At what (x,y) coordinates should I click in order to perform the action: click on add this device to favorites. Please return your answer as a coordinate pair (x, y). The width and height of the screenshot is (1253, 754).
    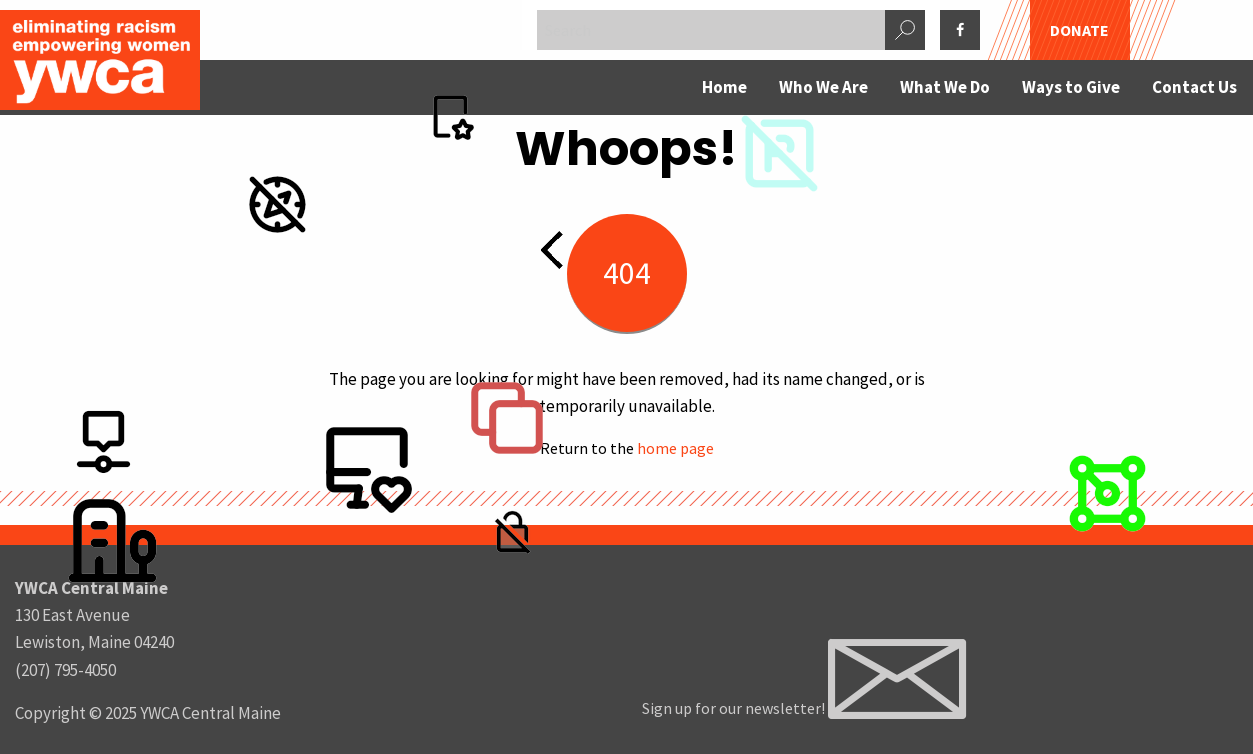
    Looking at the image, I should click on (367, 468).